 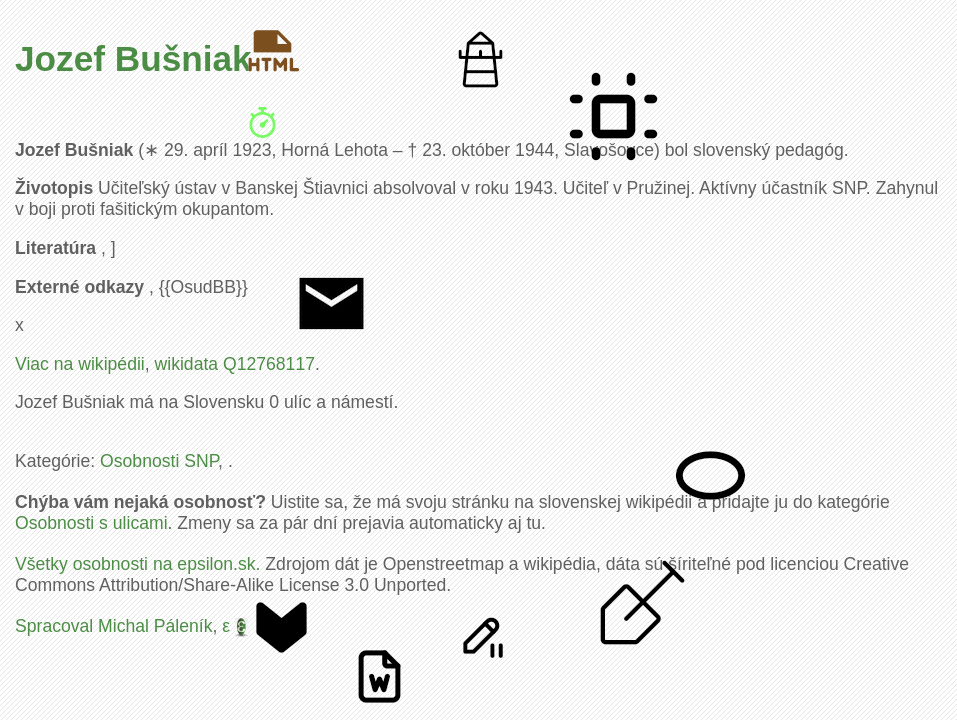 What do you see at coordinates (613, 116) in the screenshot?
I see `select or define an artboard area` at bounding box center [613, 116].